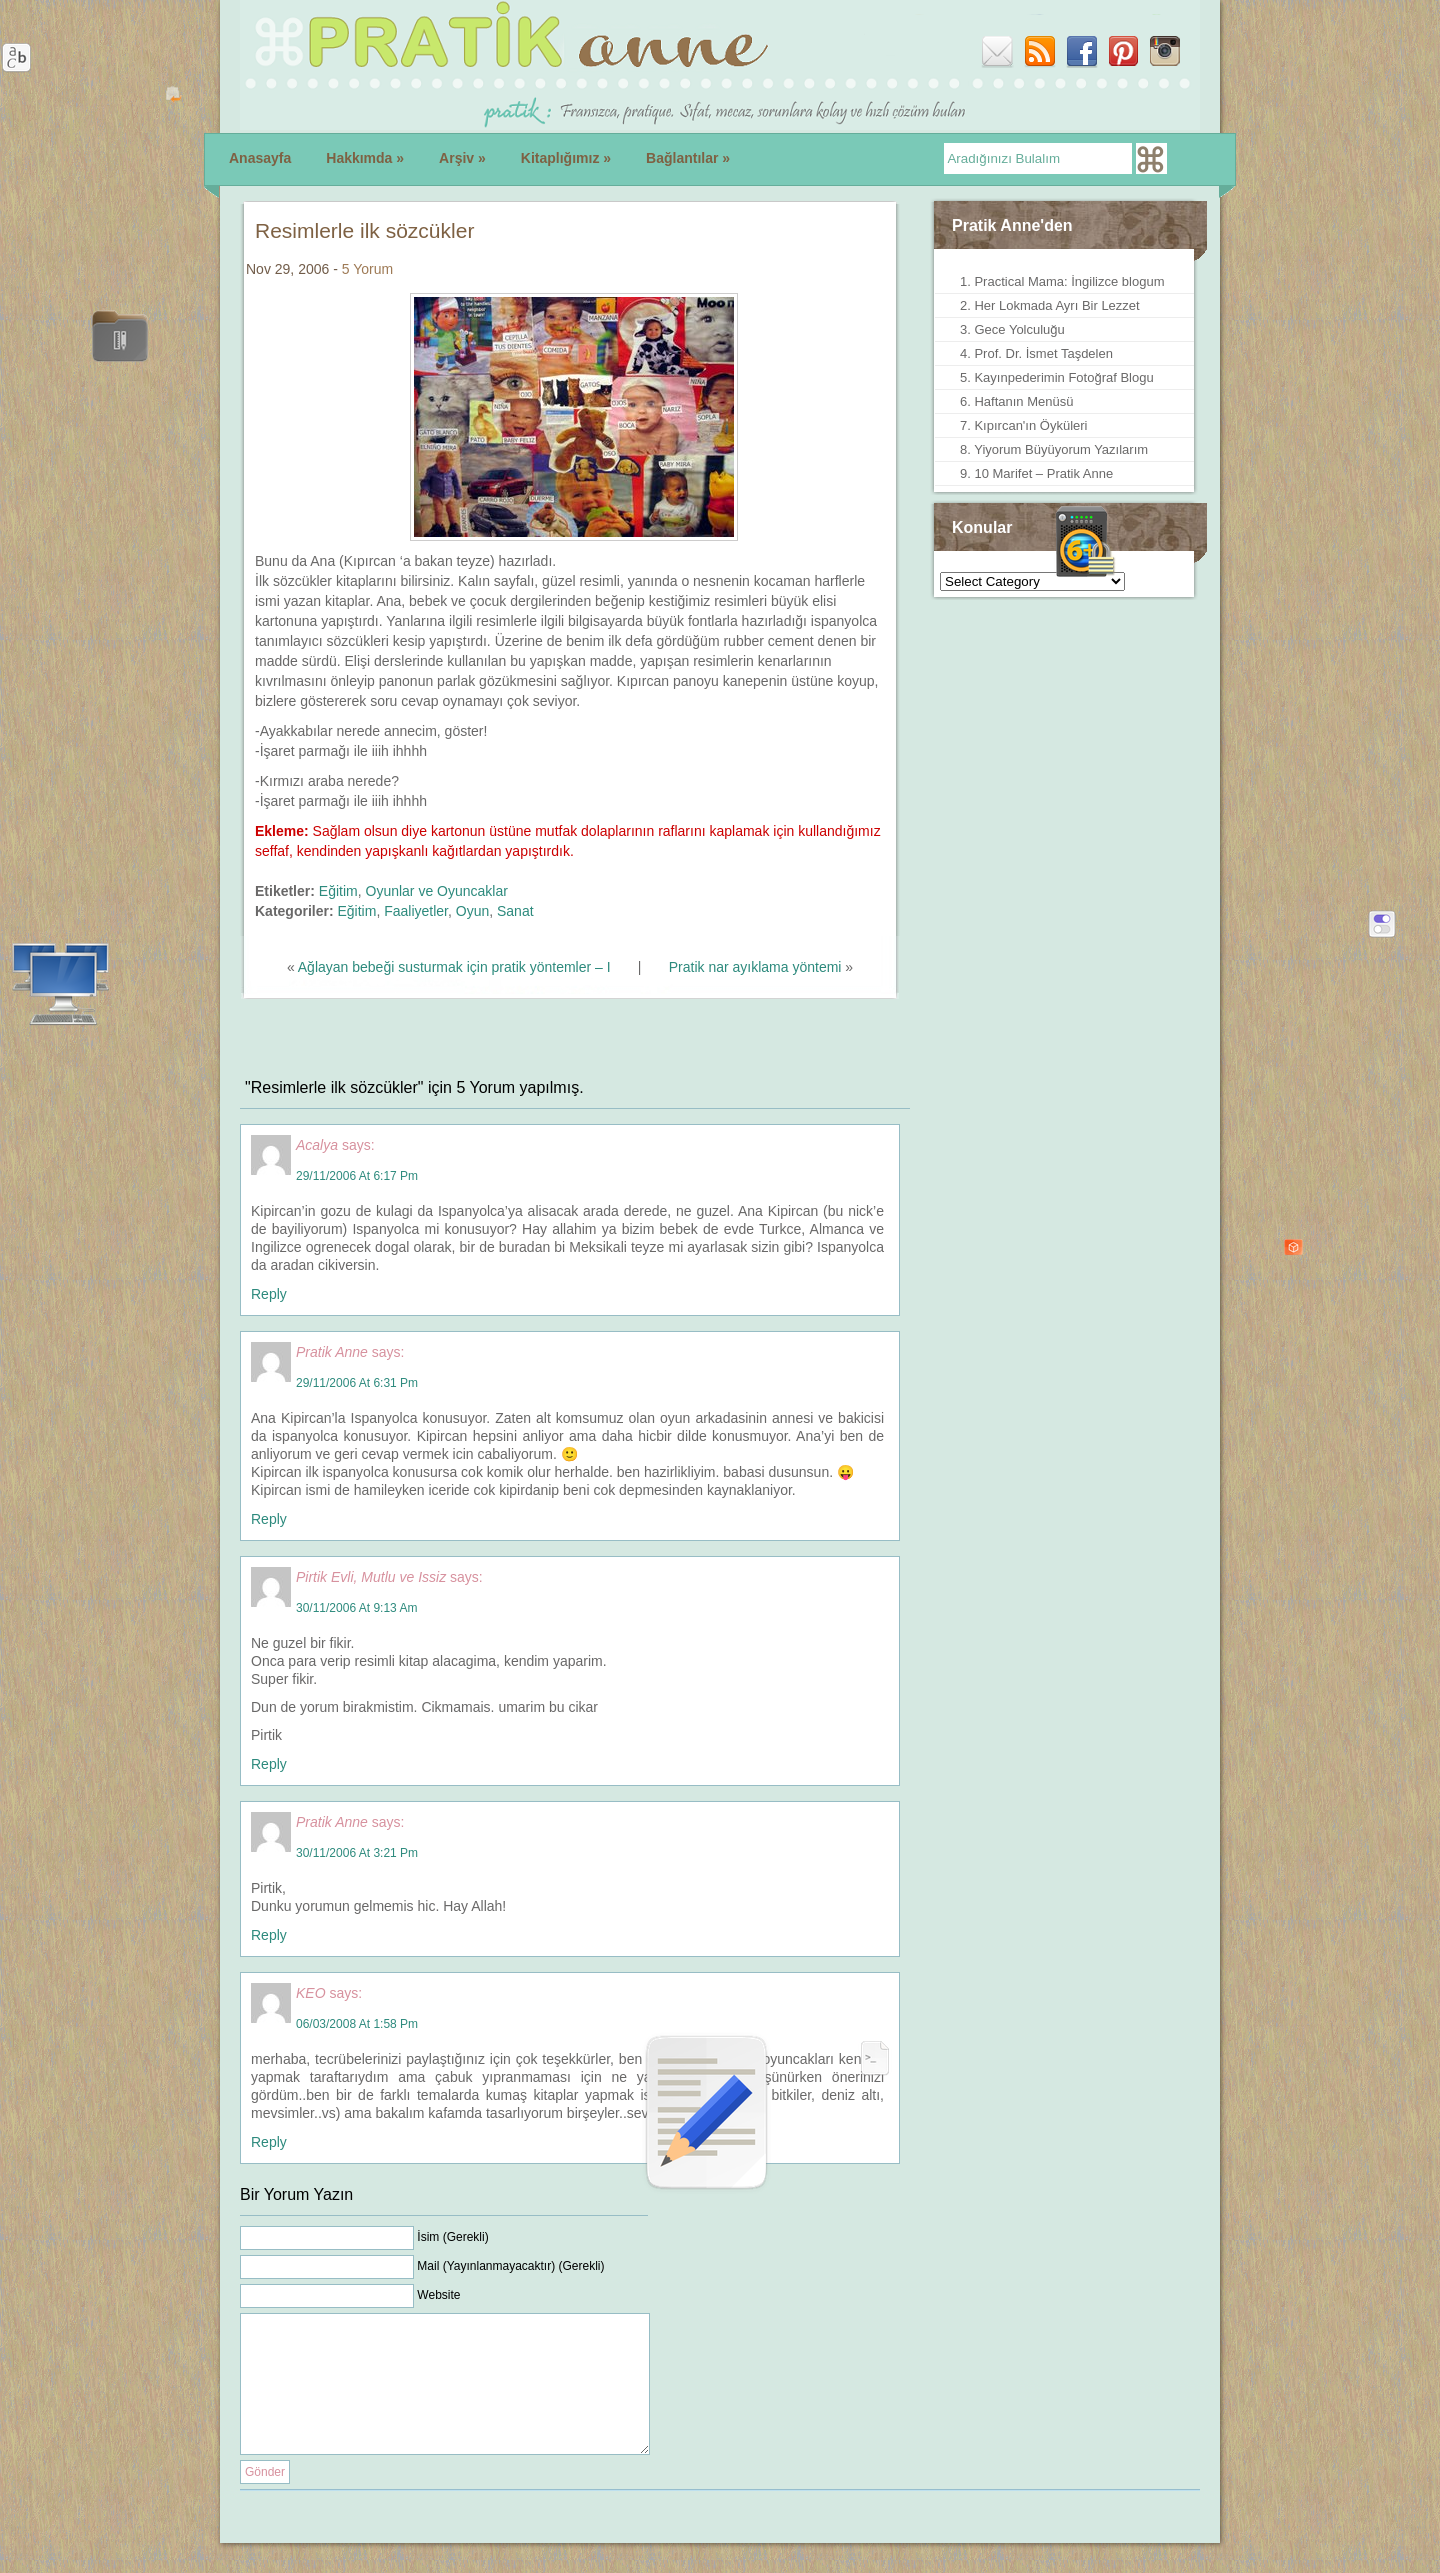 This screenshot has height=2573, width=1440. I want to click on open gnome tweaks to customize system settings, so click(1382, 924).